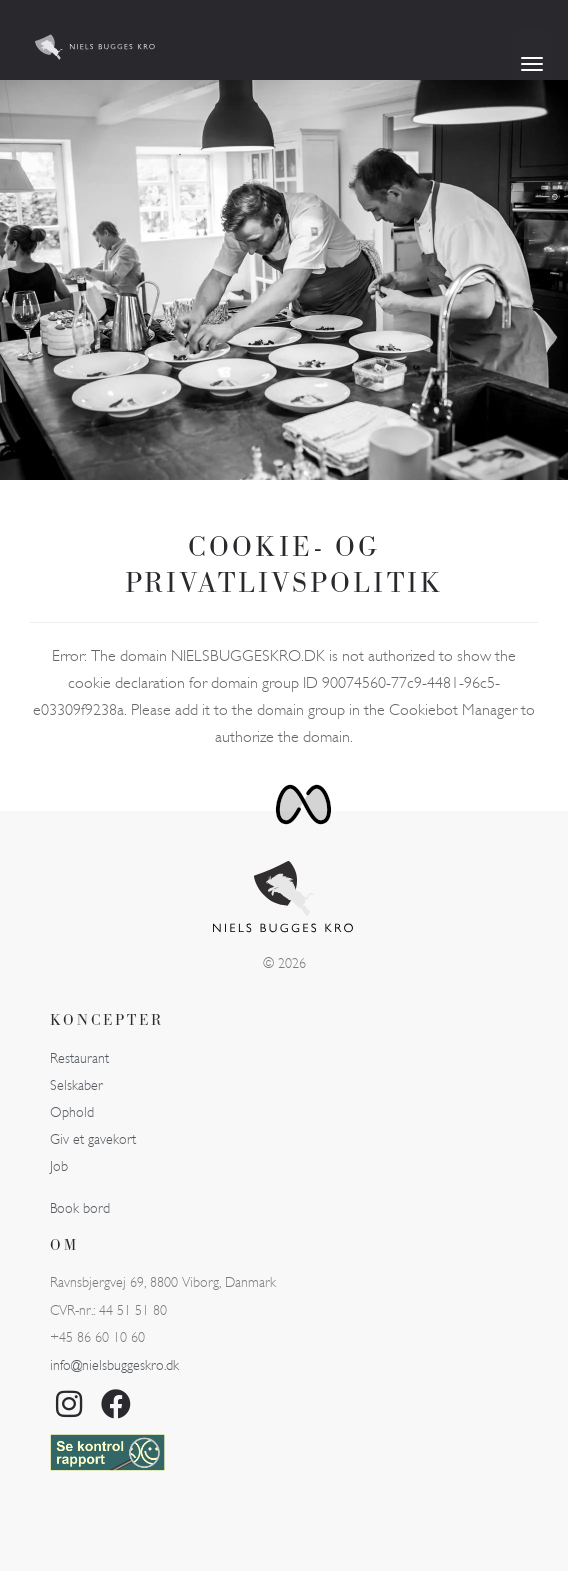  Describe the element at coordinates (180, 148) in the screenshot. I see `no wifi signal available` at that location.